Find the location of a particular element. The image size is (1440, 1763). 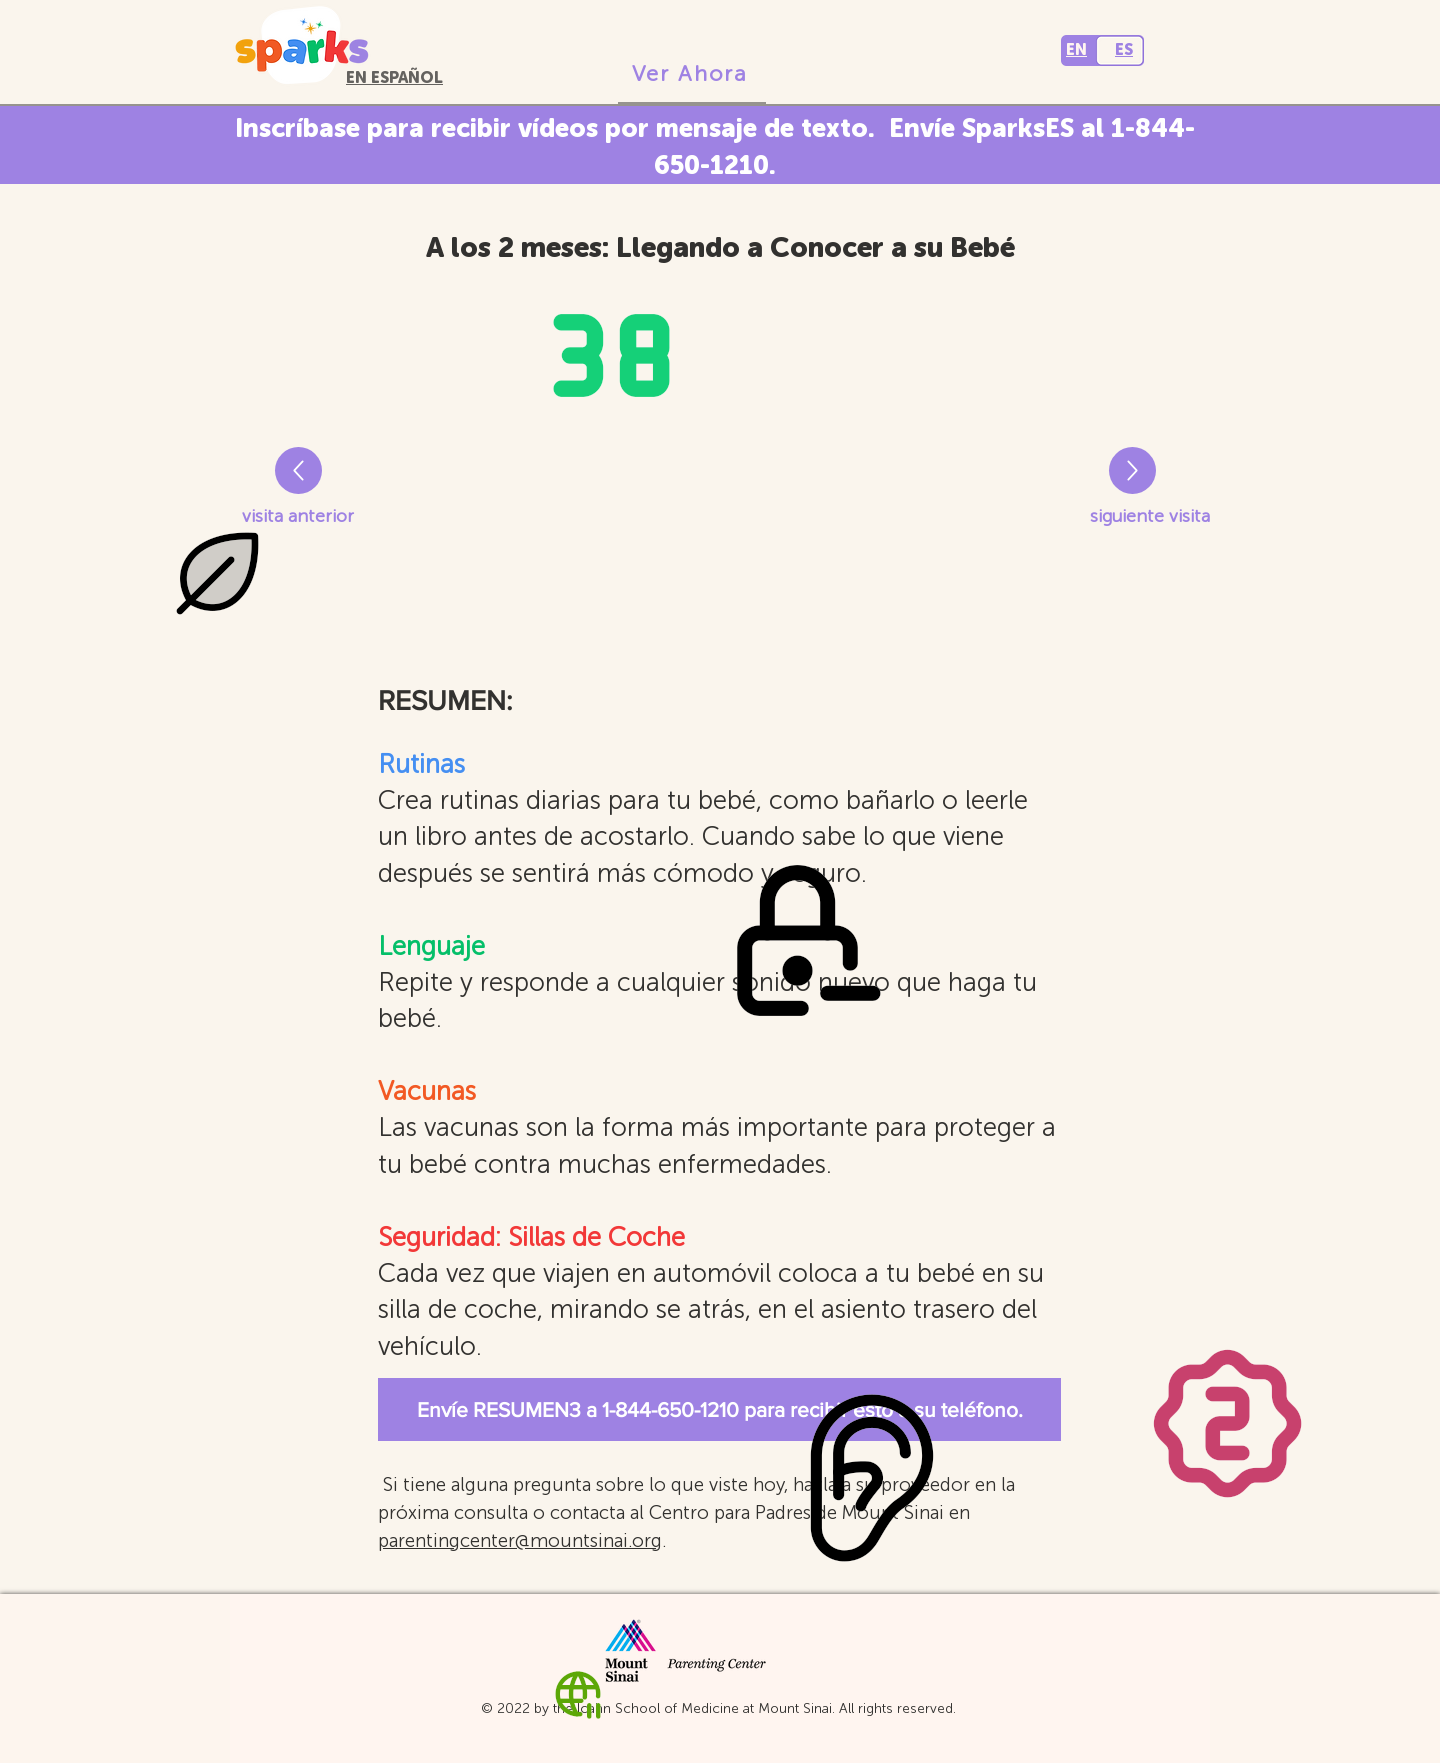

pause global sync or updates is located at coordinates (578, 1694).